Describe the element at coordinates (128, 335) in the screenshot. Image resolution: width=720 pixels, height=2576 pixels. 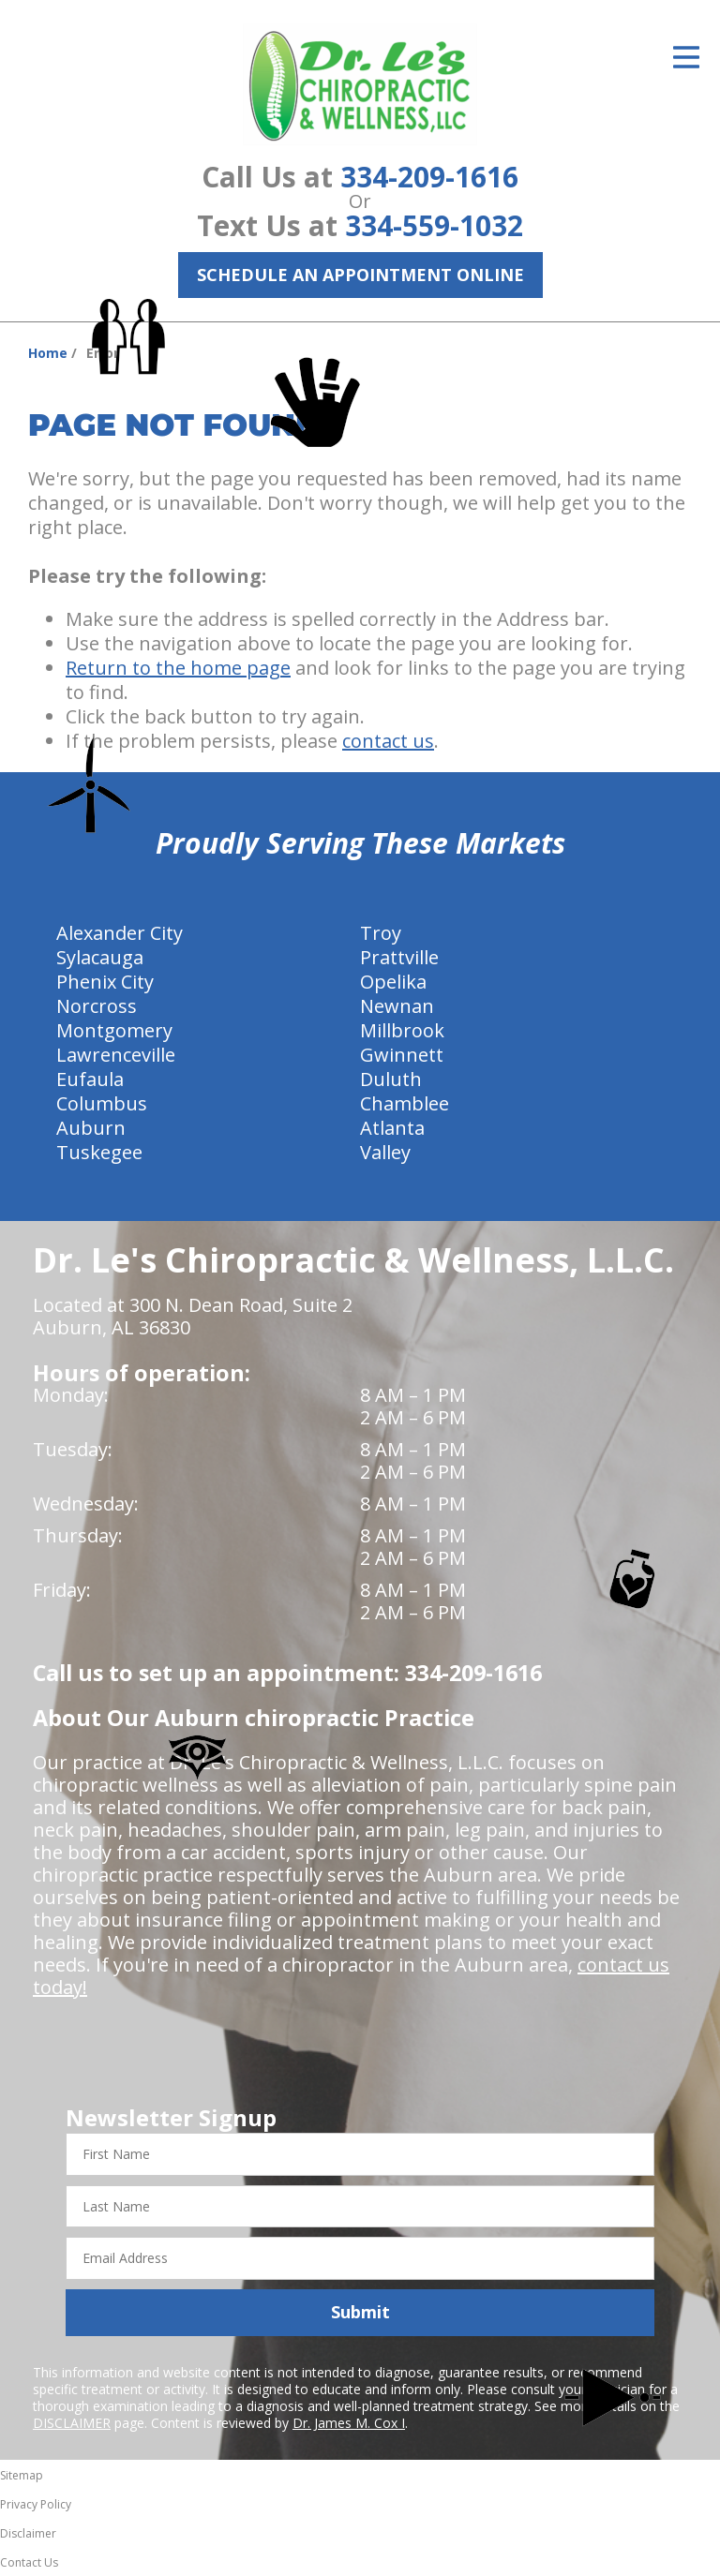
I see `toggle between two modes or perspectives` at that location.